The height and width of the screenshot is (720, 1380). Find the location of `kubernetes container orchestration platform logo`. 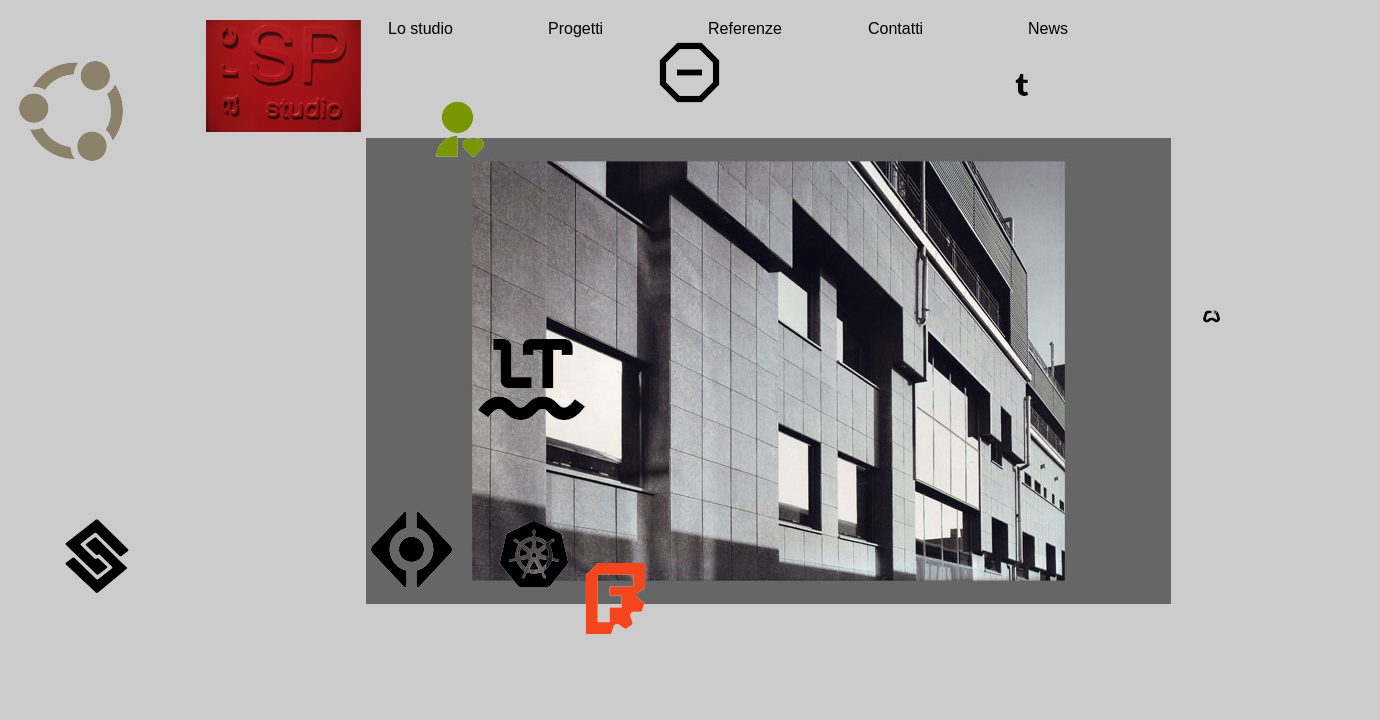

kubernetes container orchestration platform logo is located at coordinates (534, 554).